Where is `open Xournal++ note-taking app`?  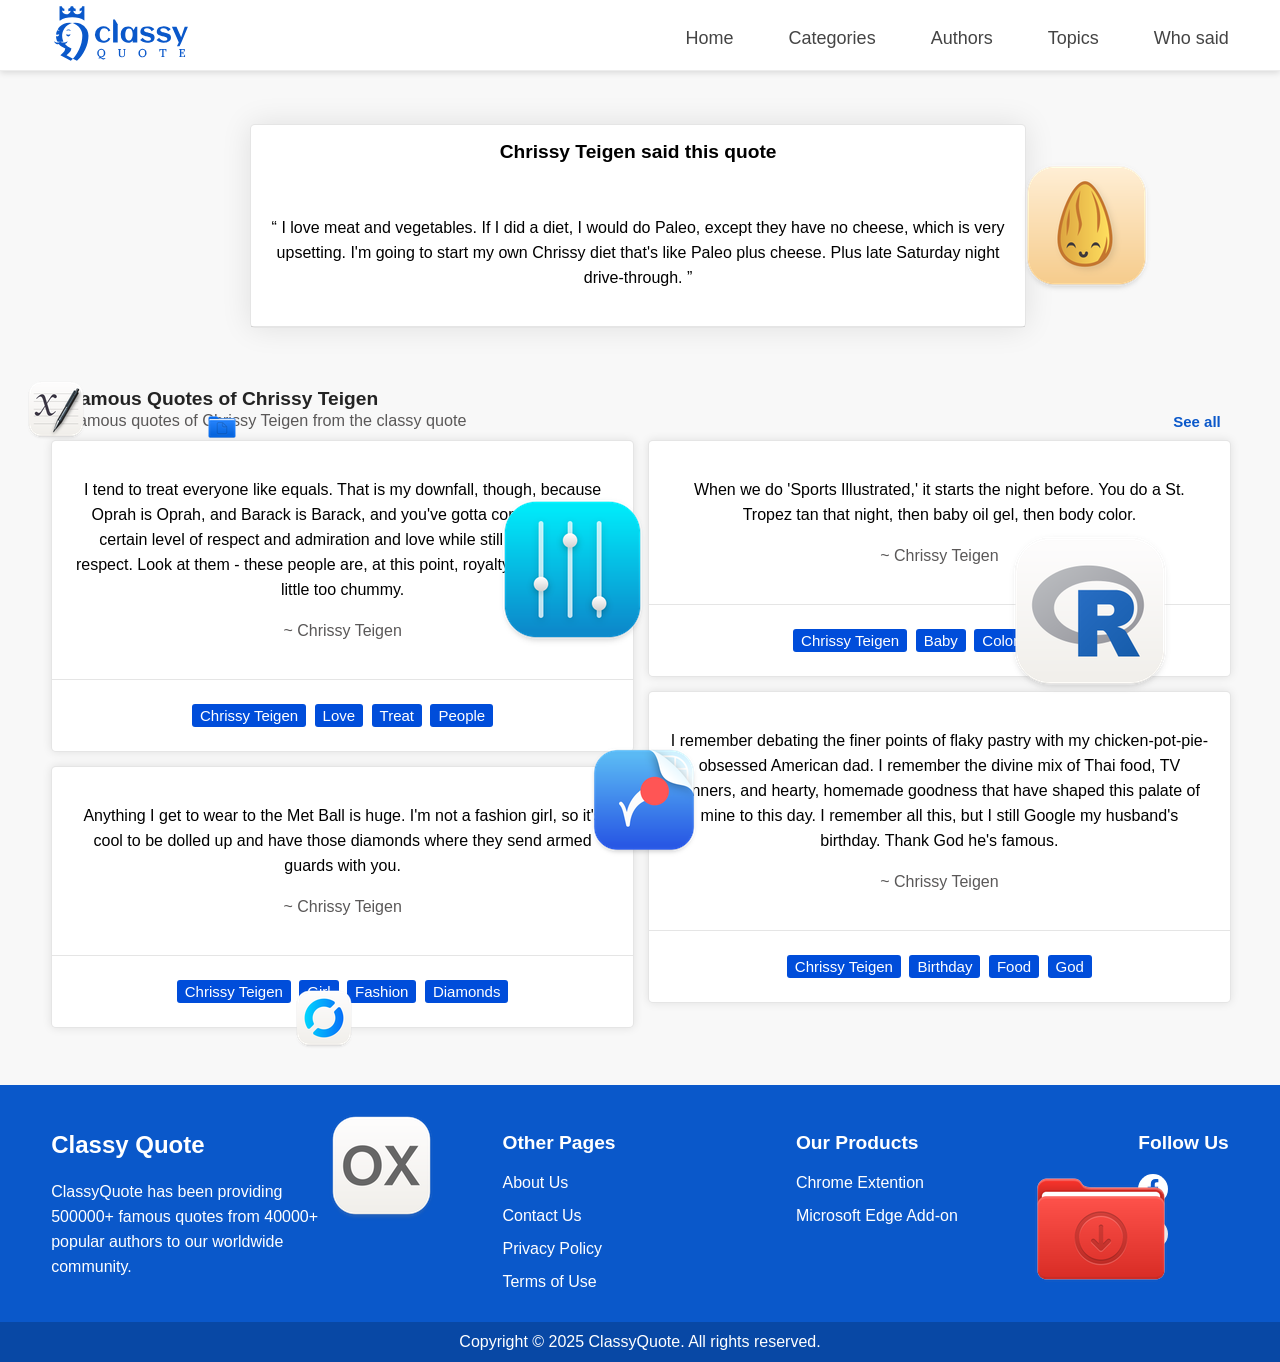 open Xournal++ note-taking app is located at coordinates (56, 409).